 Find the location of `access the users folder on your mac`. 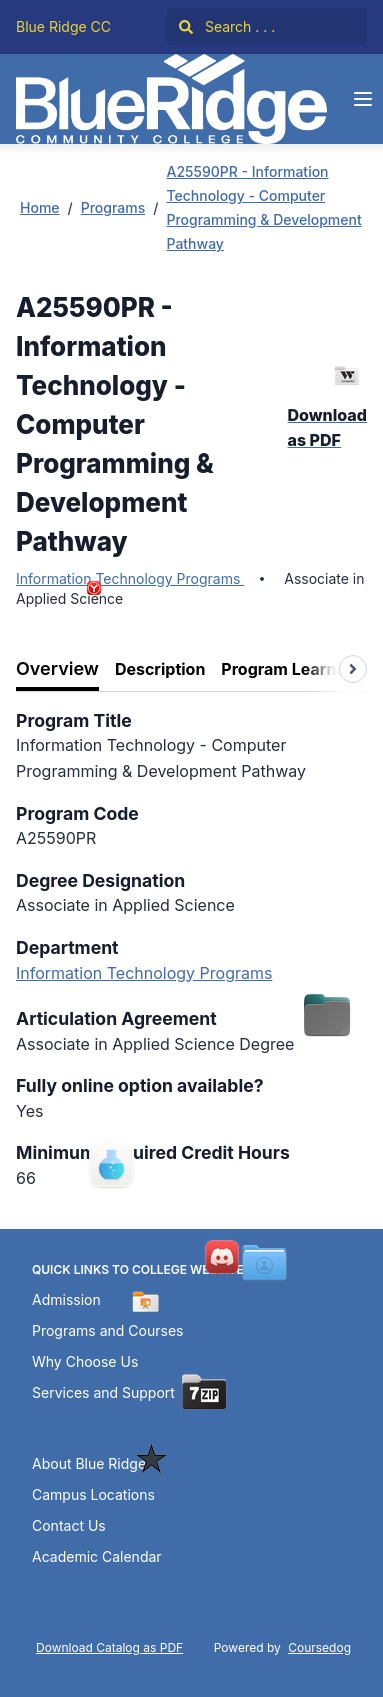

access the users folder on your mac is located at coordinates (264, 1262).